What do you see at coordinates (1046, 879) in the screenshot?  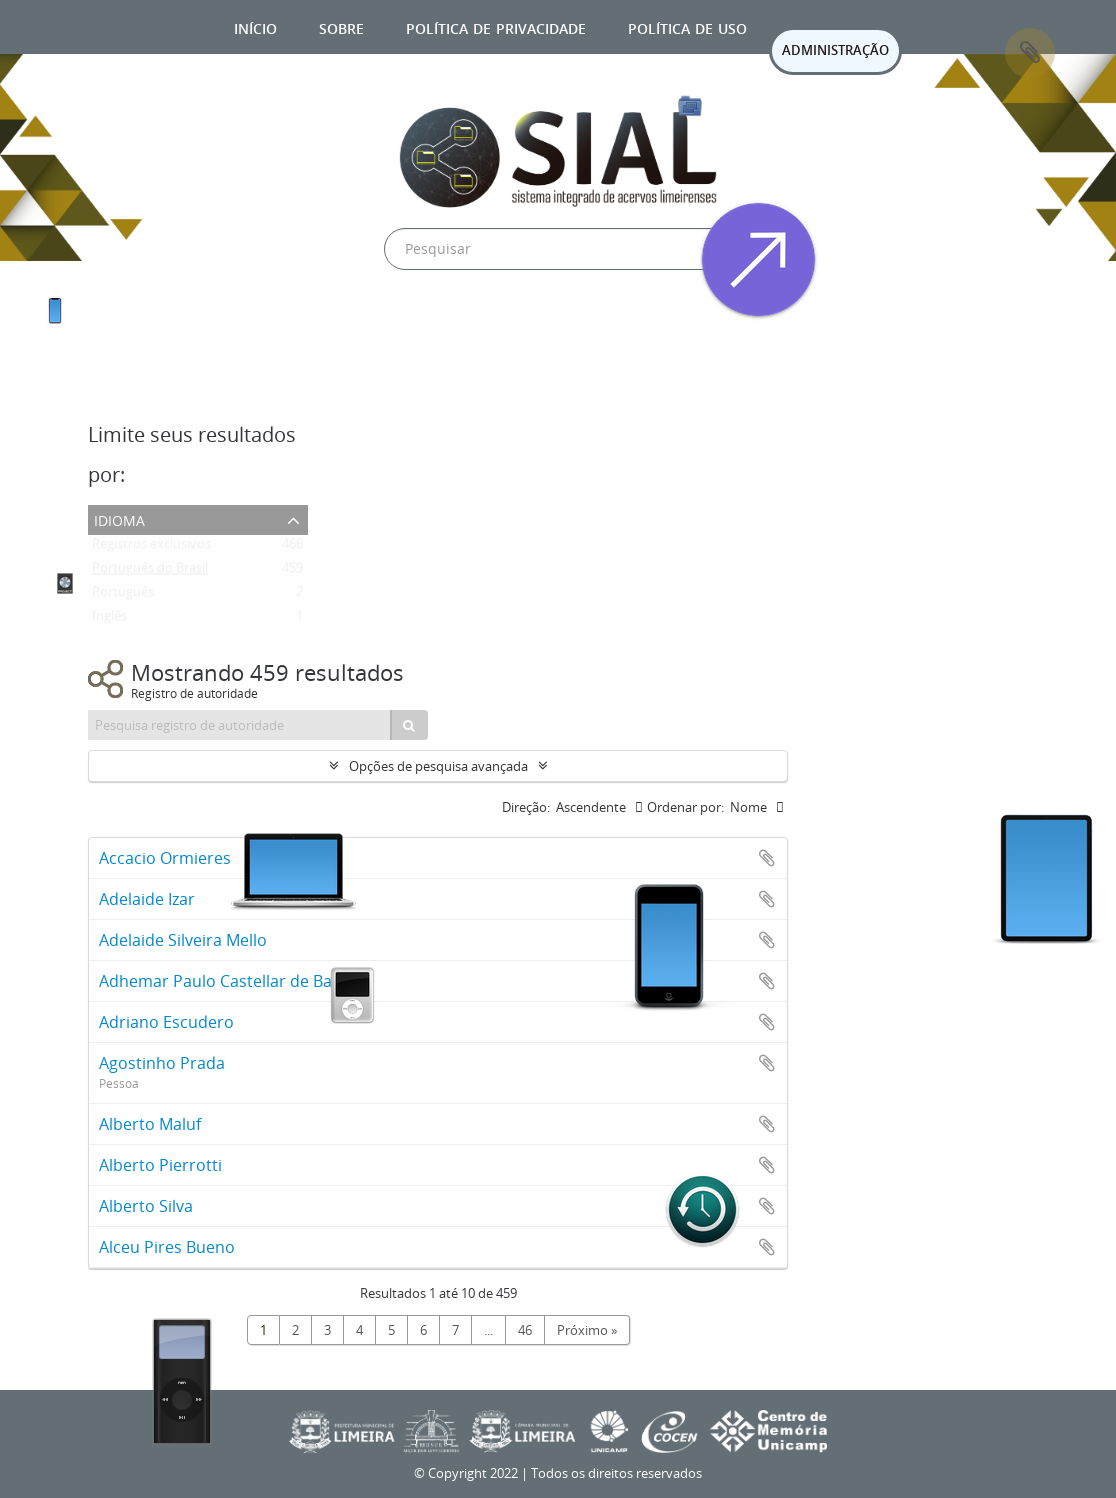 I see `iPad Air device icon` at bounding box center [1046, 879].